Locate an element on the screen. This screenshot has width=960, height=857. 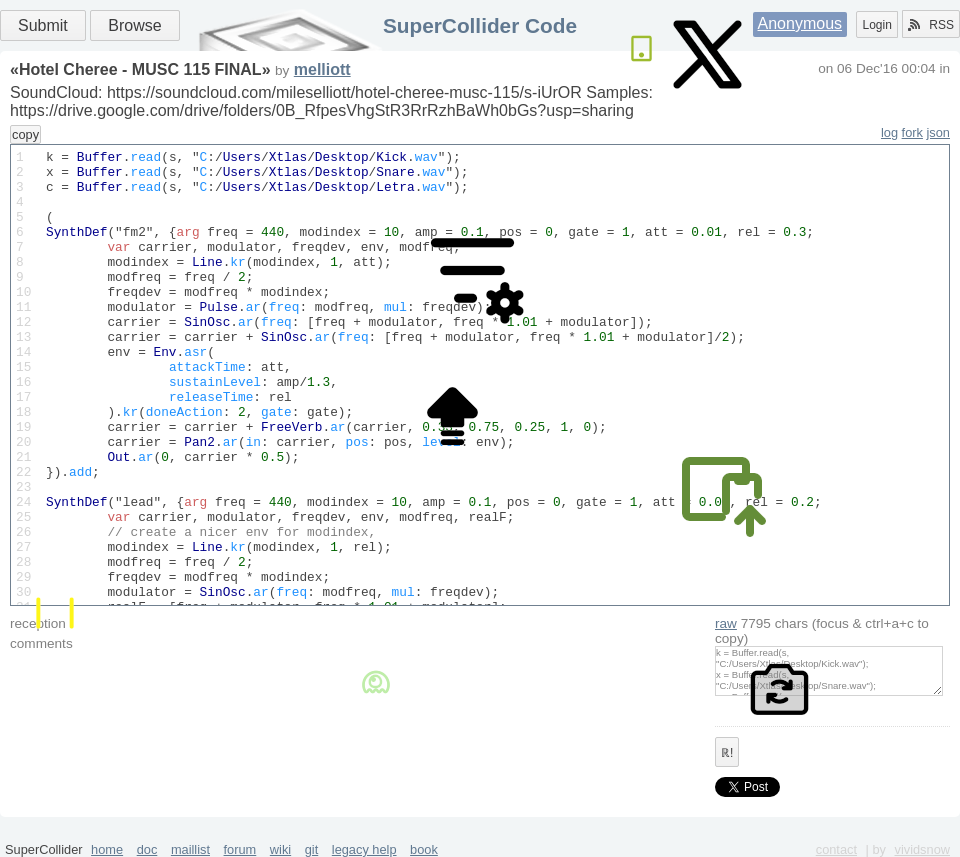
switch to tablet view is located at coordinates (641, 48).